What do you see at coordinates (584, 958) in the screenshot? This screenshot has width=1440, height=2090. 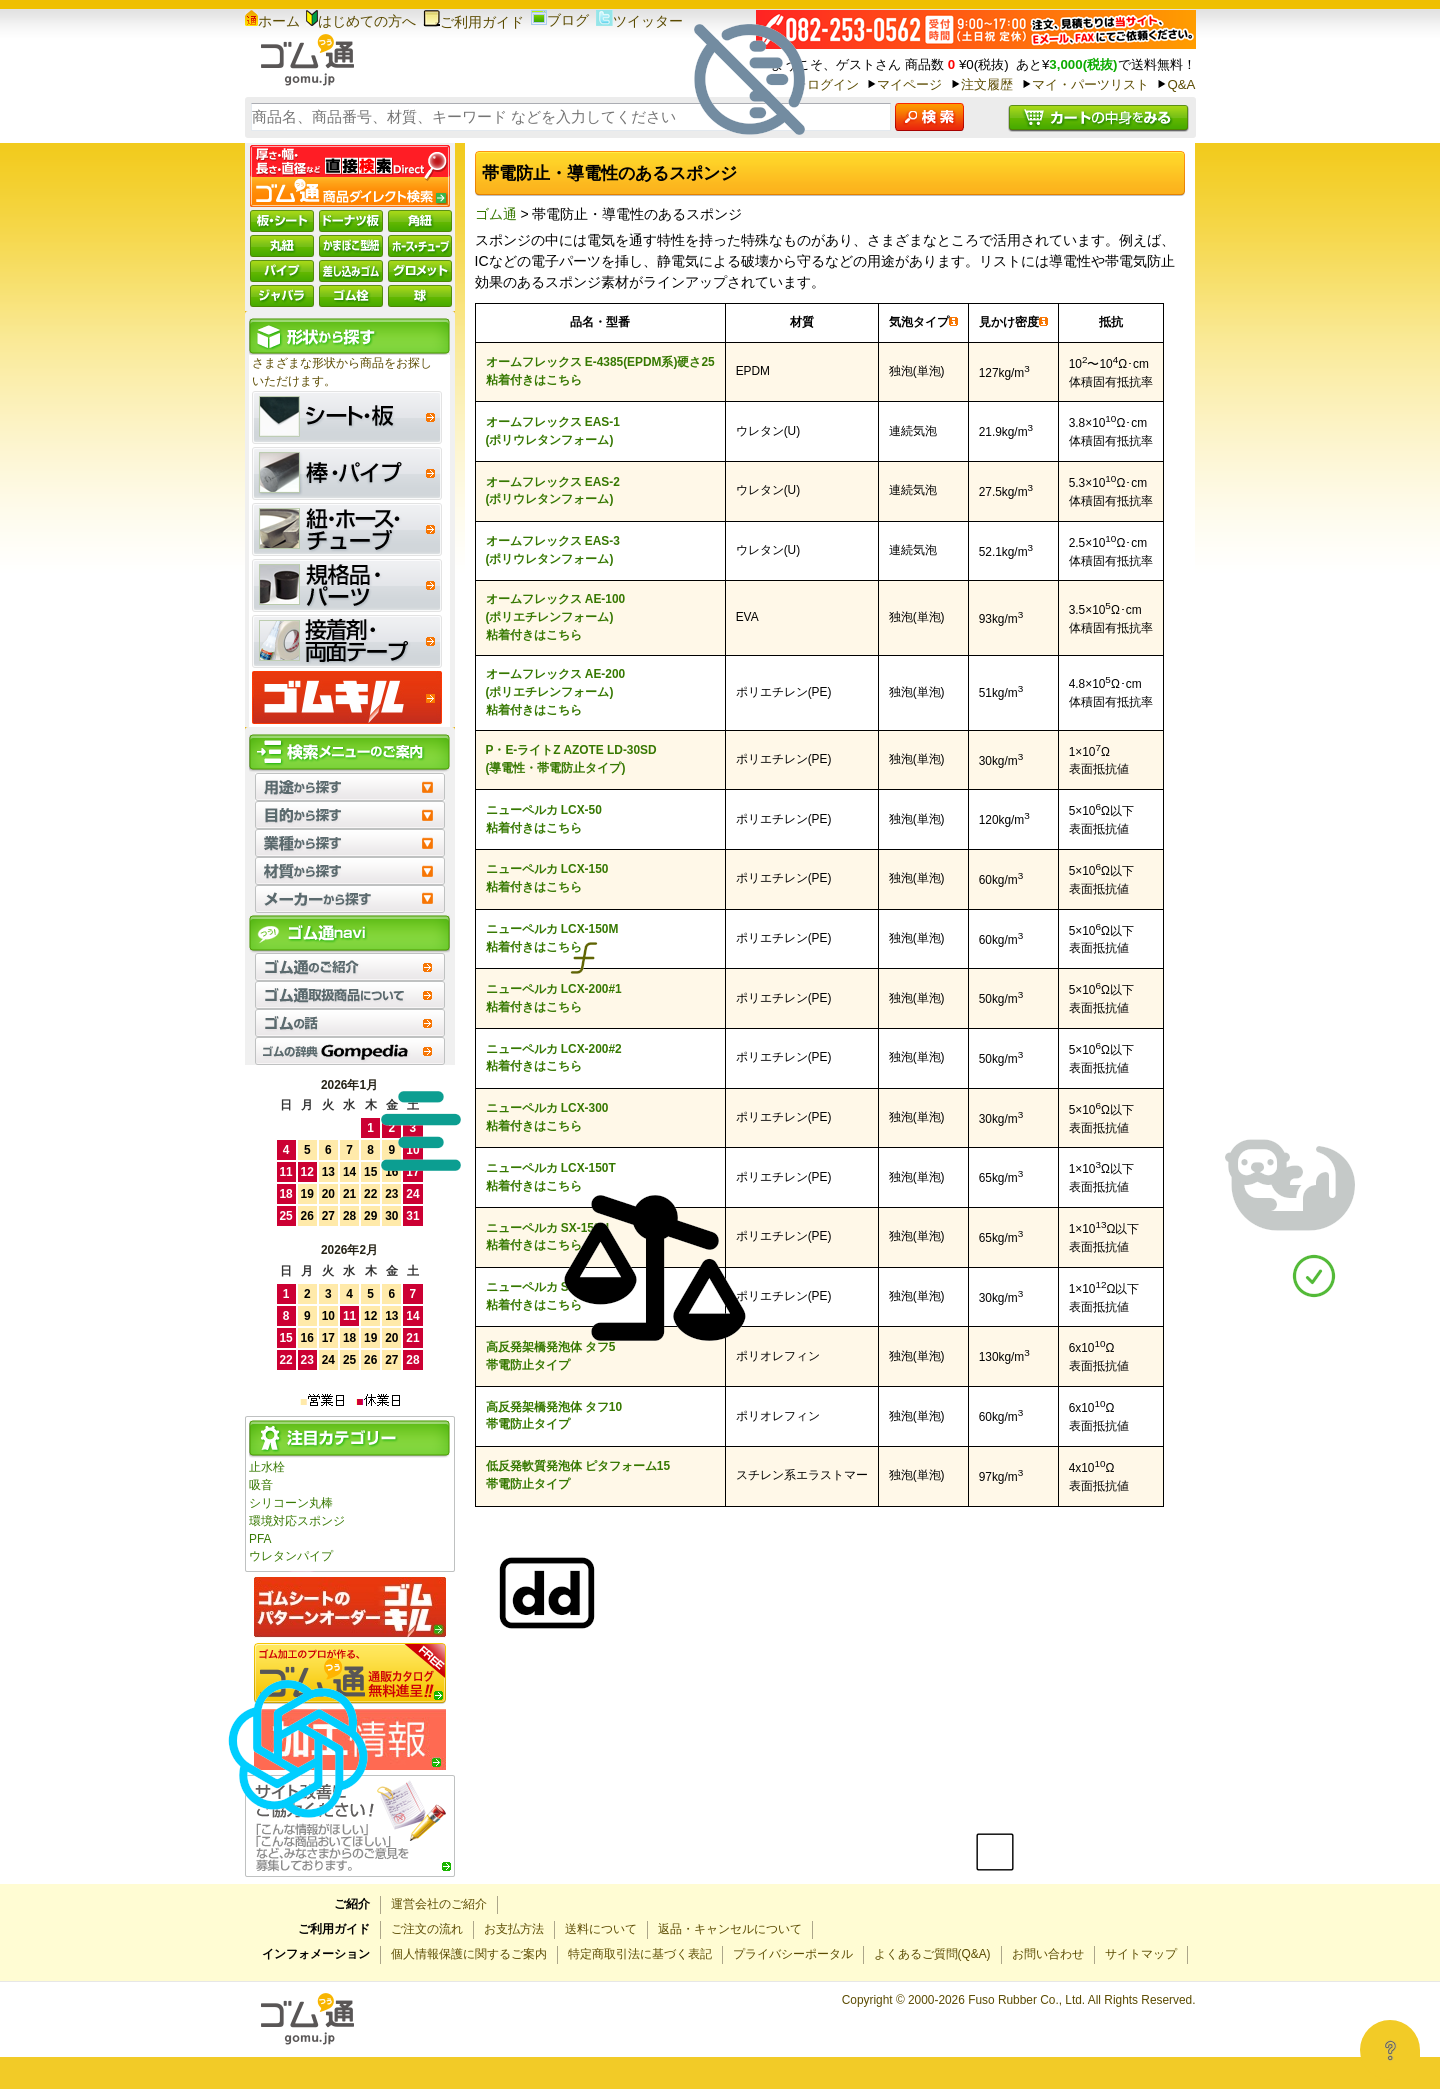 I see `access function or formula editor` at bounding box center [584, 958].